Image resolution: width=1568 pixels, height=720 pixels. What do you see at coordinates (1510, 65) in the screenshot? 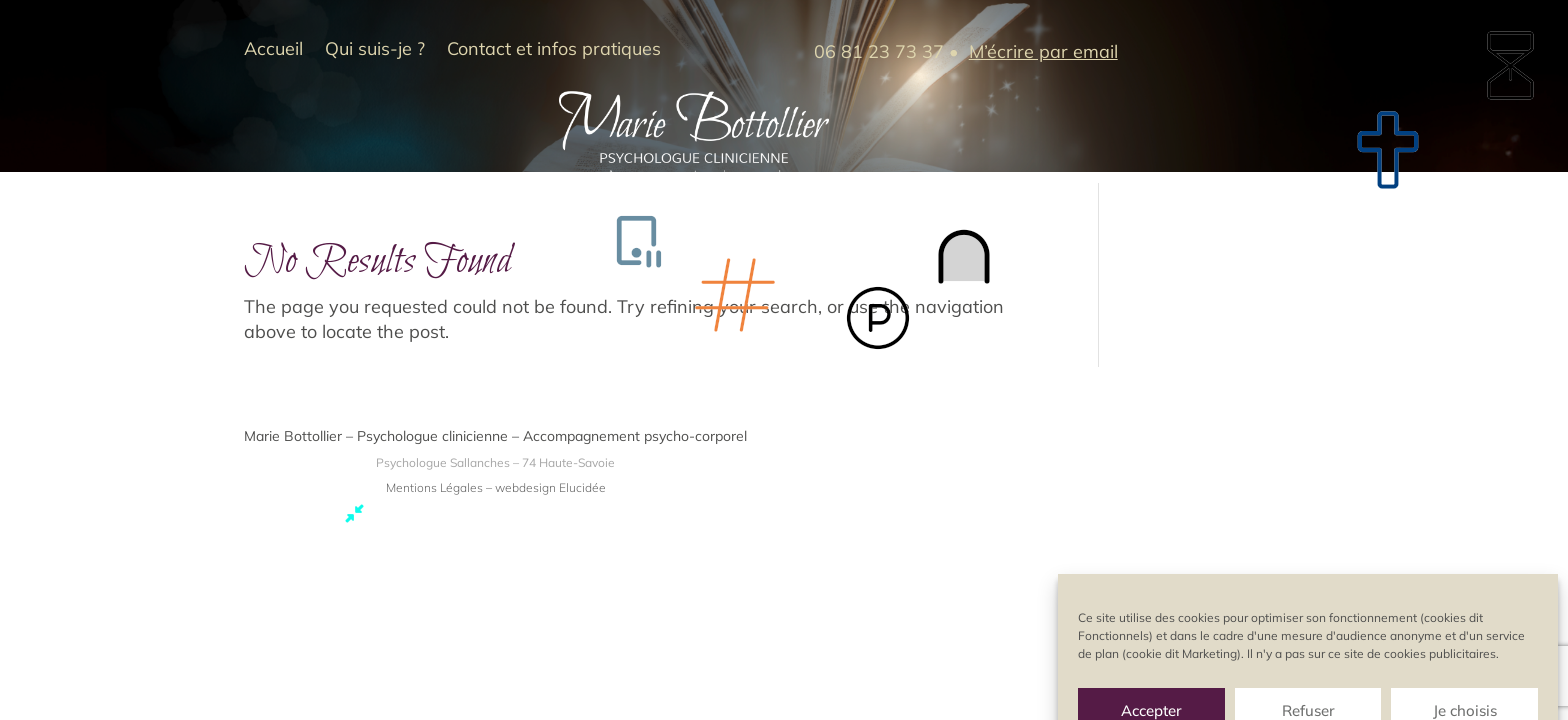
I see `indicates a process is in progress` at bounding box center [1510, 65].